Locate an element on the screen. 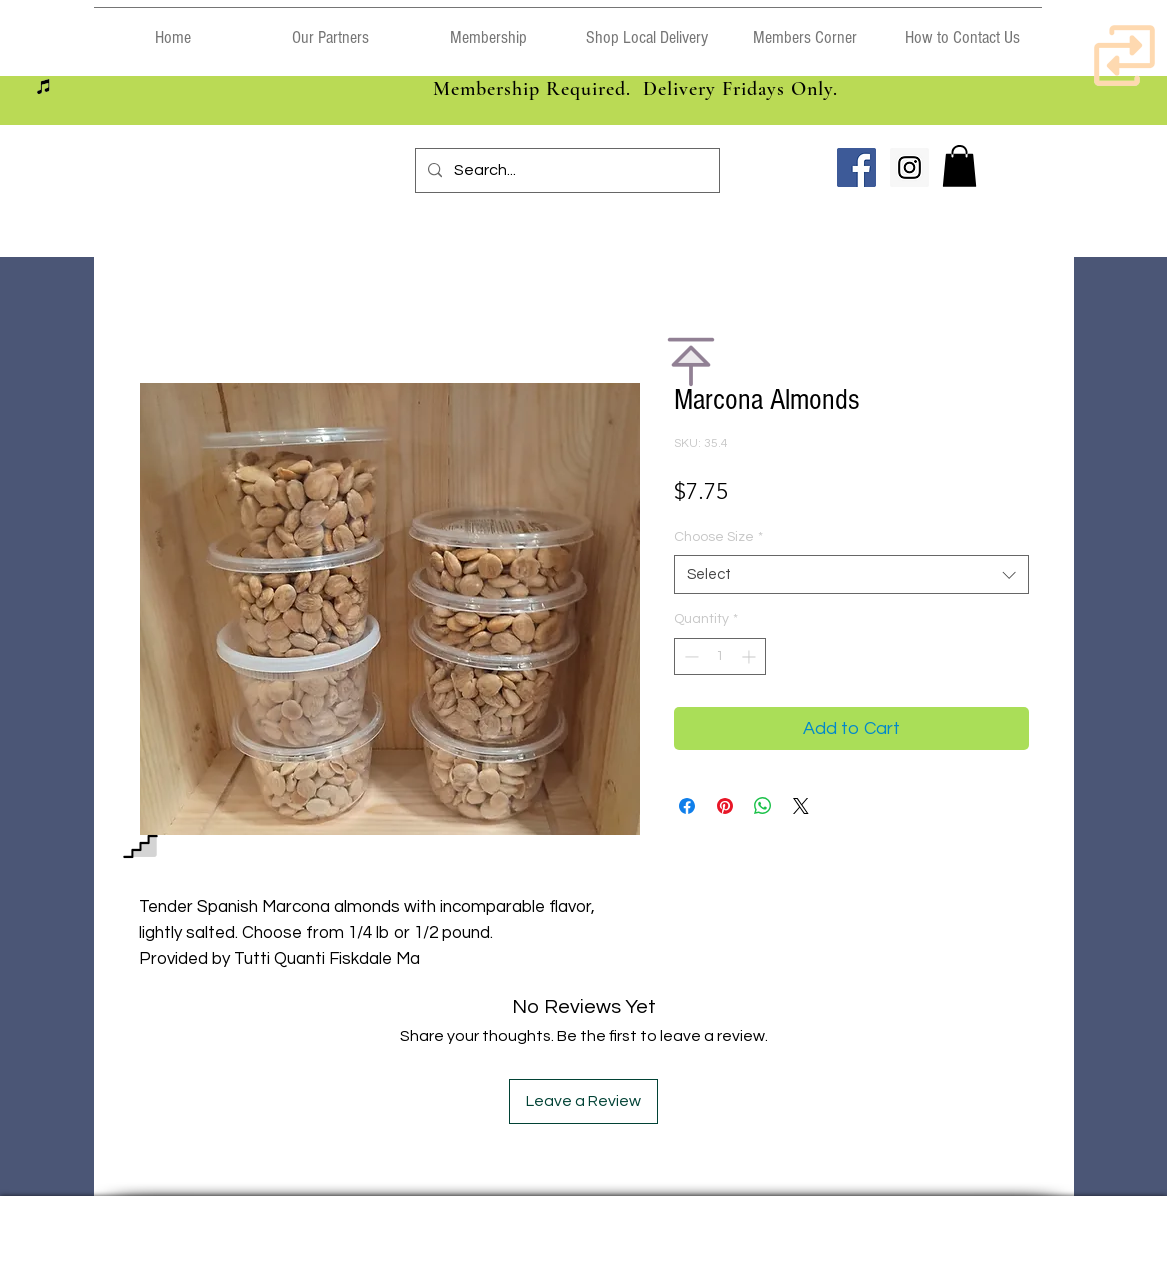 This screenshot has width=1167, height=1282. access music library or player is located at coordinates (43, 86).